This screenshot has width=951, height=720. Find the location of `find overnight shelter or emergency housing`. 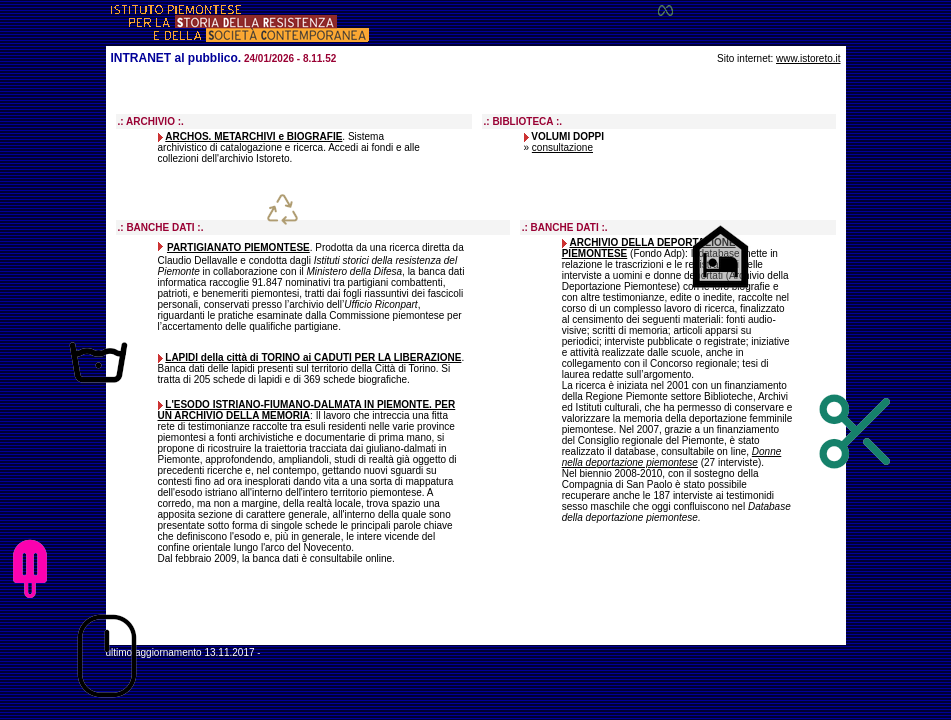

find overnight shelter or emergency housing is located at coordinates (720, 256).